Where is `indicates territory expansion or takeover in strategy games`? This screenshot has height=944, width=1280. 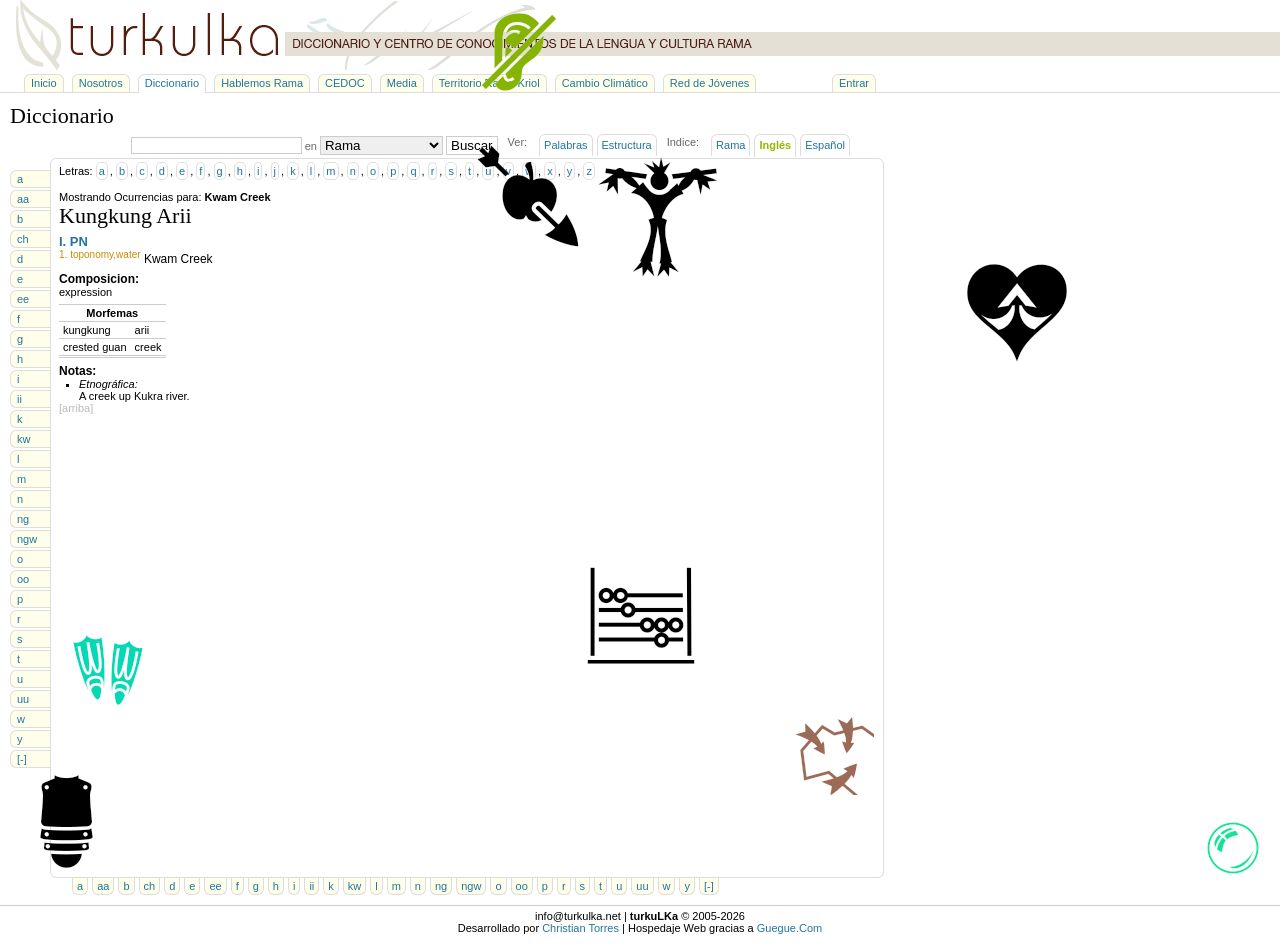 indicates territory expansion or takeover in strategy games is located at coordinates (834, 755).